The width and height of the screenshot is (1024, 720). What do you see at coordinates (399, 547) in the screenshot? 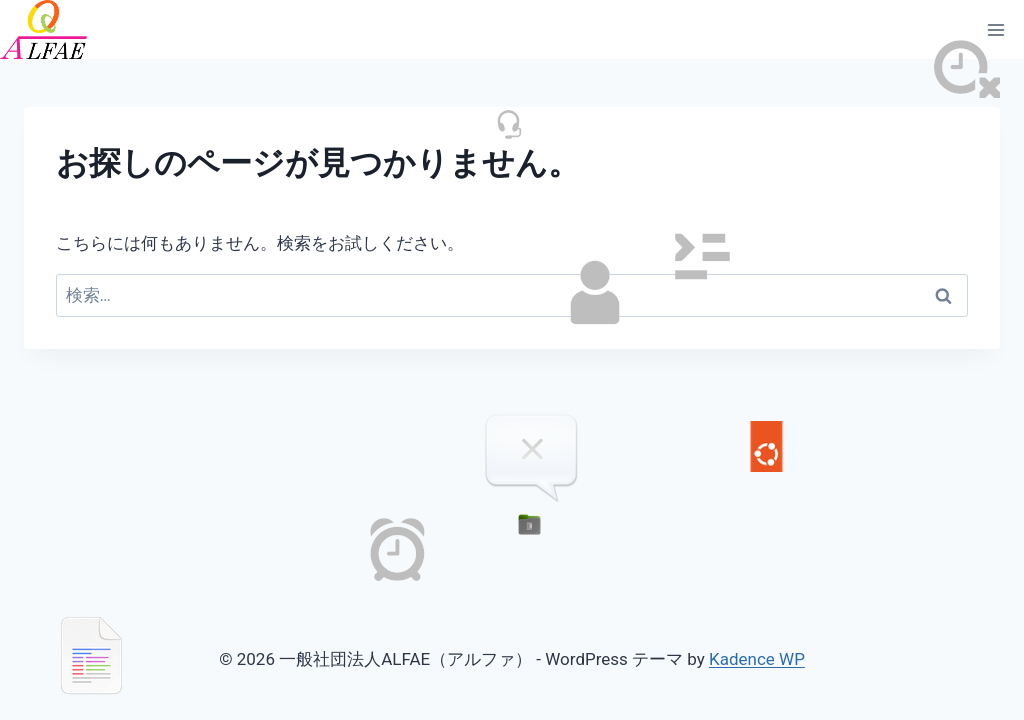
I see `indicates an active alarm is set` at bounding box center [399, 547].